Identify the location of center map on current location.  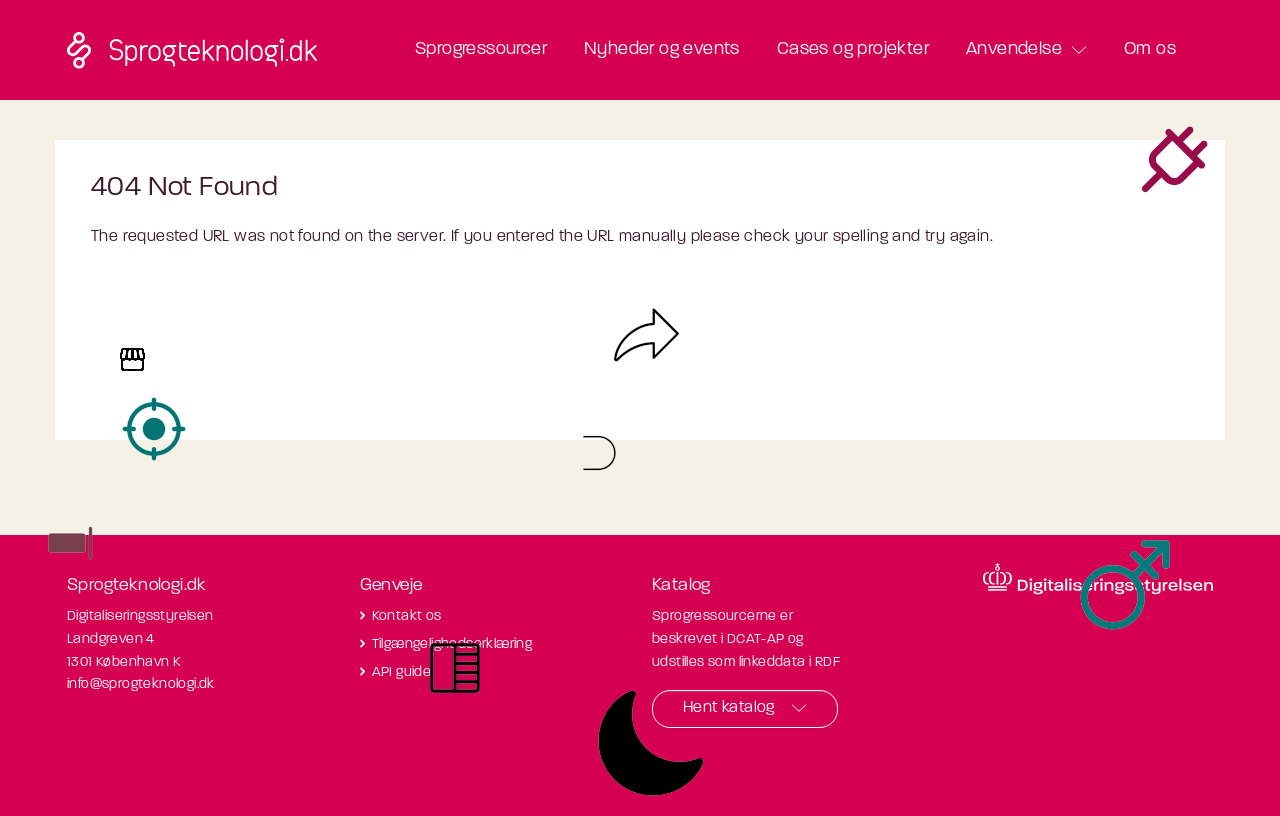
(154, 429).